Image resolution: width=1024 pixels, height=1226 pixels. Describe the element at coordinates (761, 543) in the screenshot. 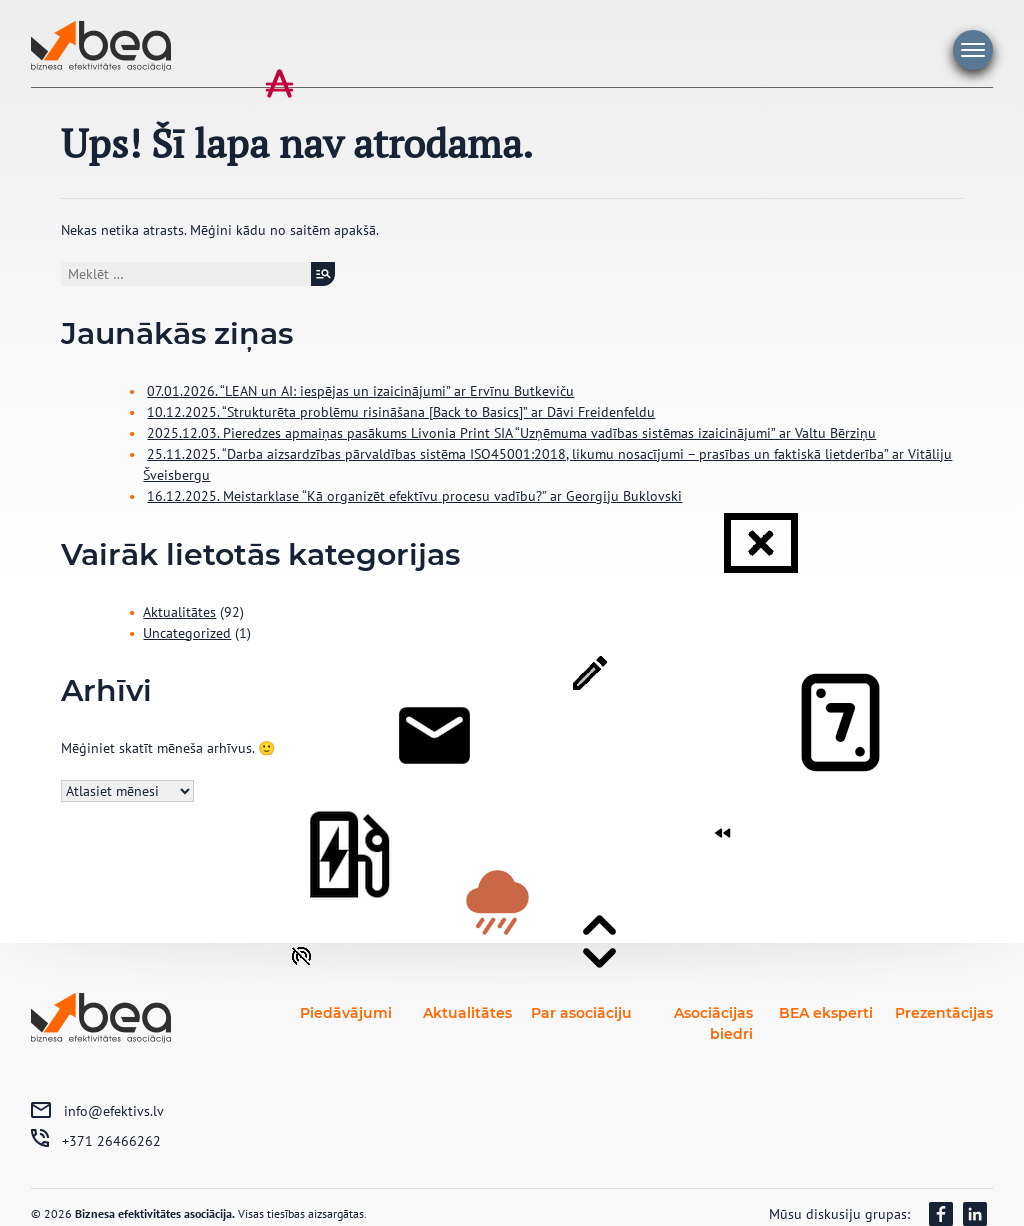

I see `cancel or close a presentation` at that location.